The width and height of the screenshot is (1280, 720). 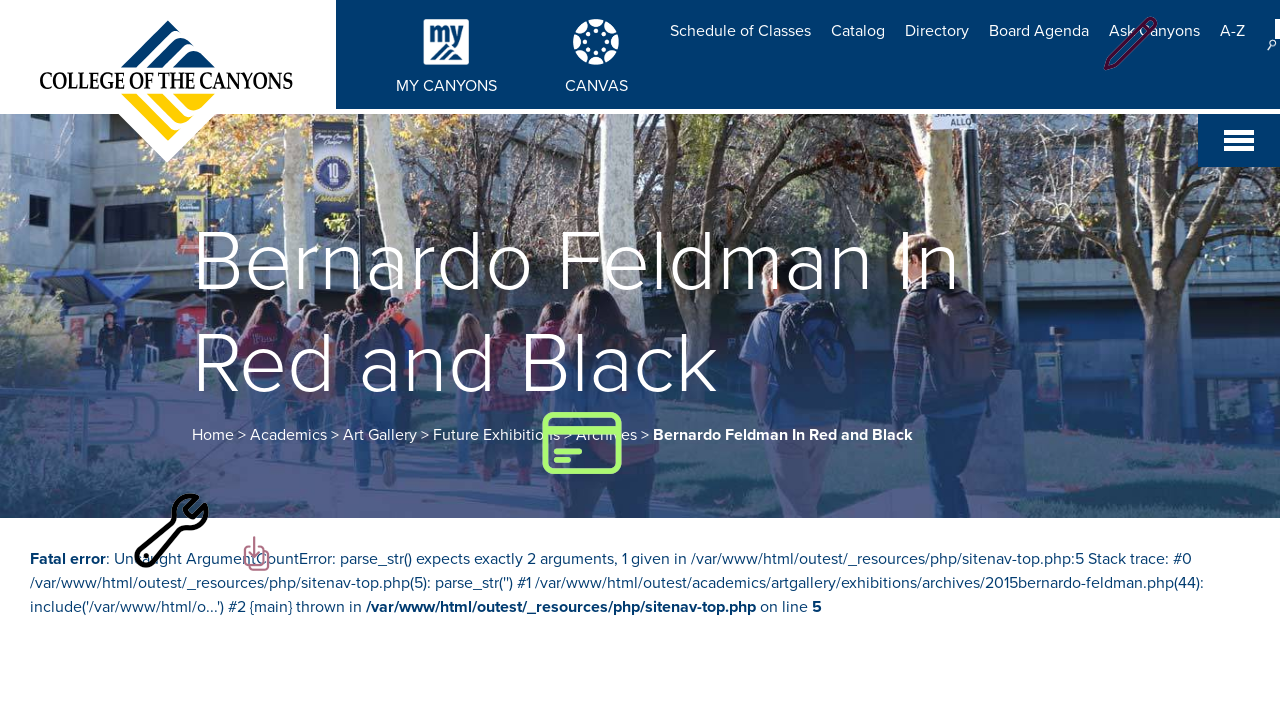 I want to click on download multiple files, so click(x=256, y=553).